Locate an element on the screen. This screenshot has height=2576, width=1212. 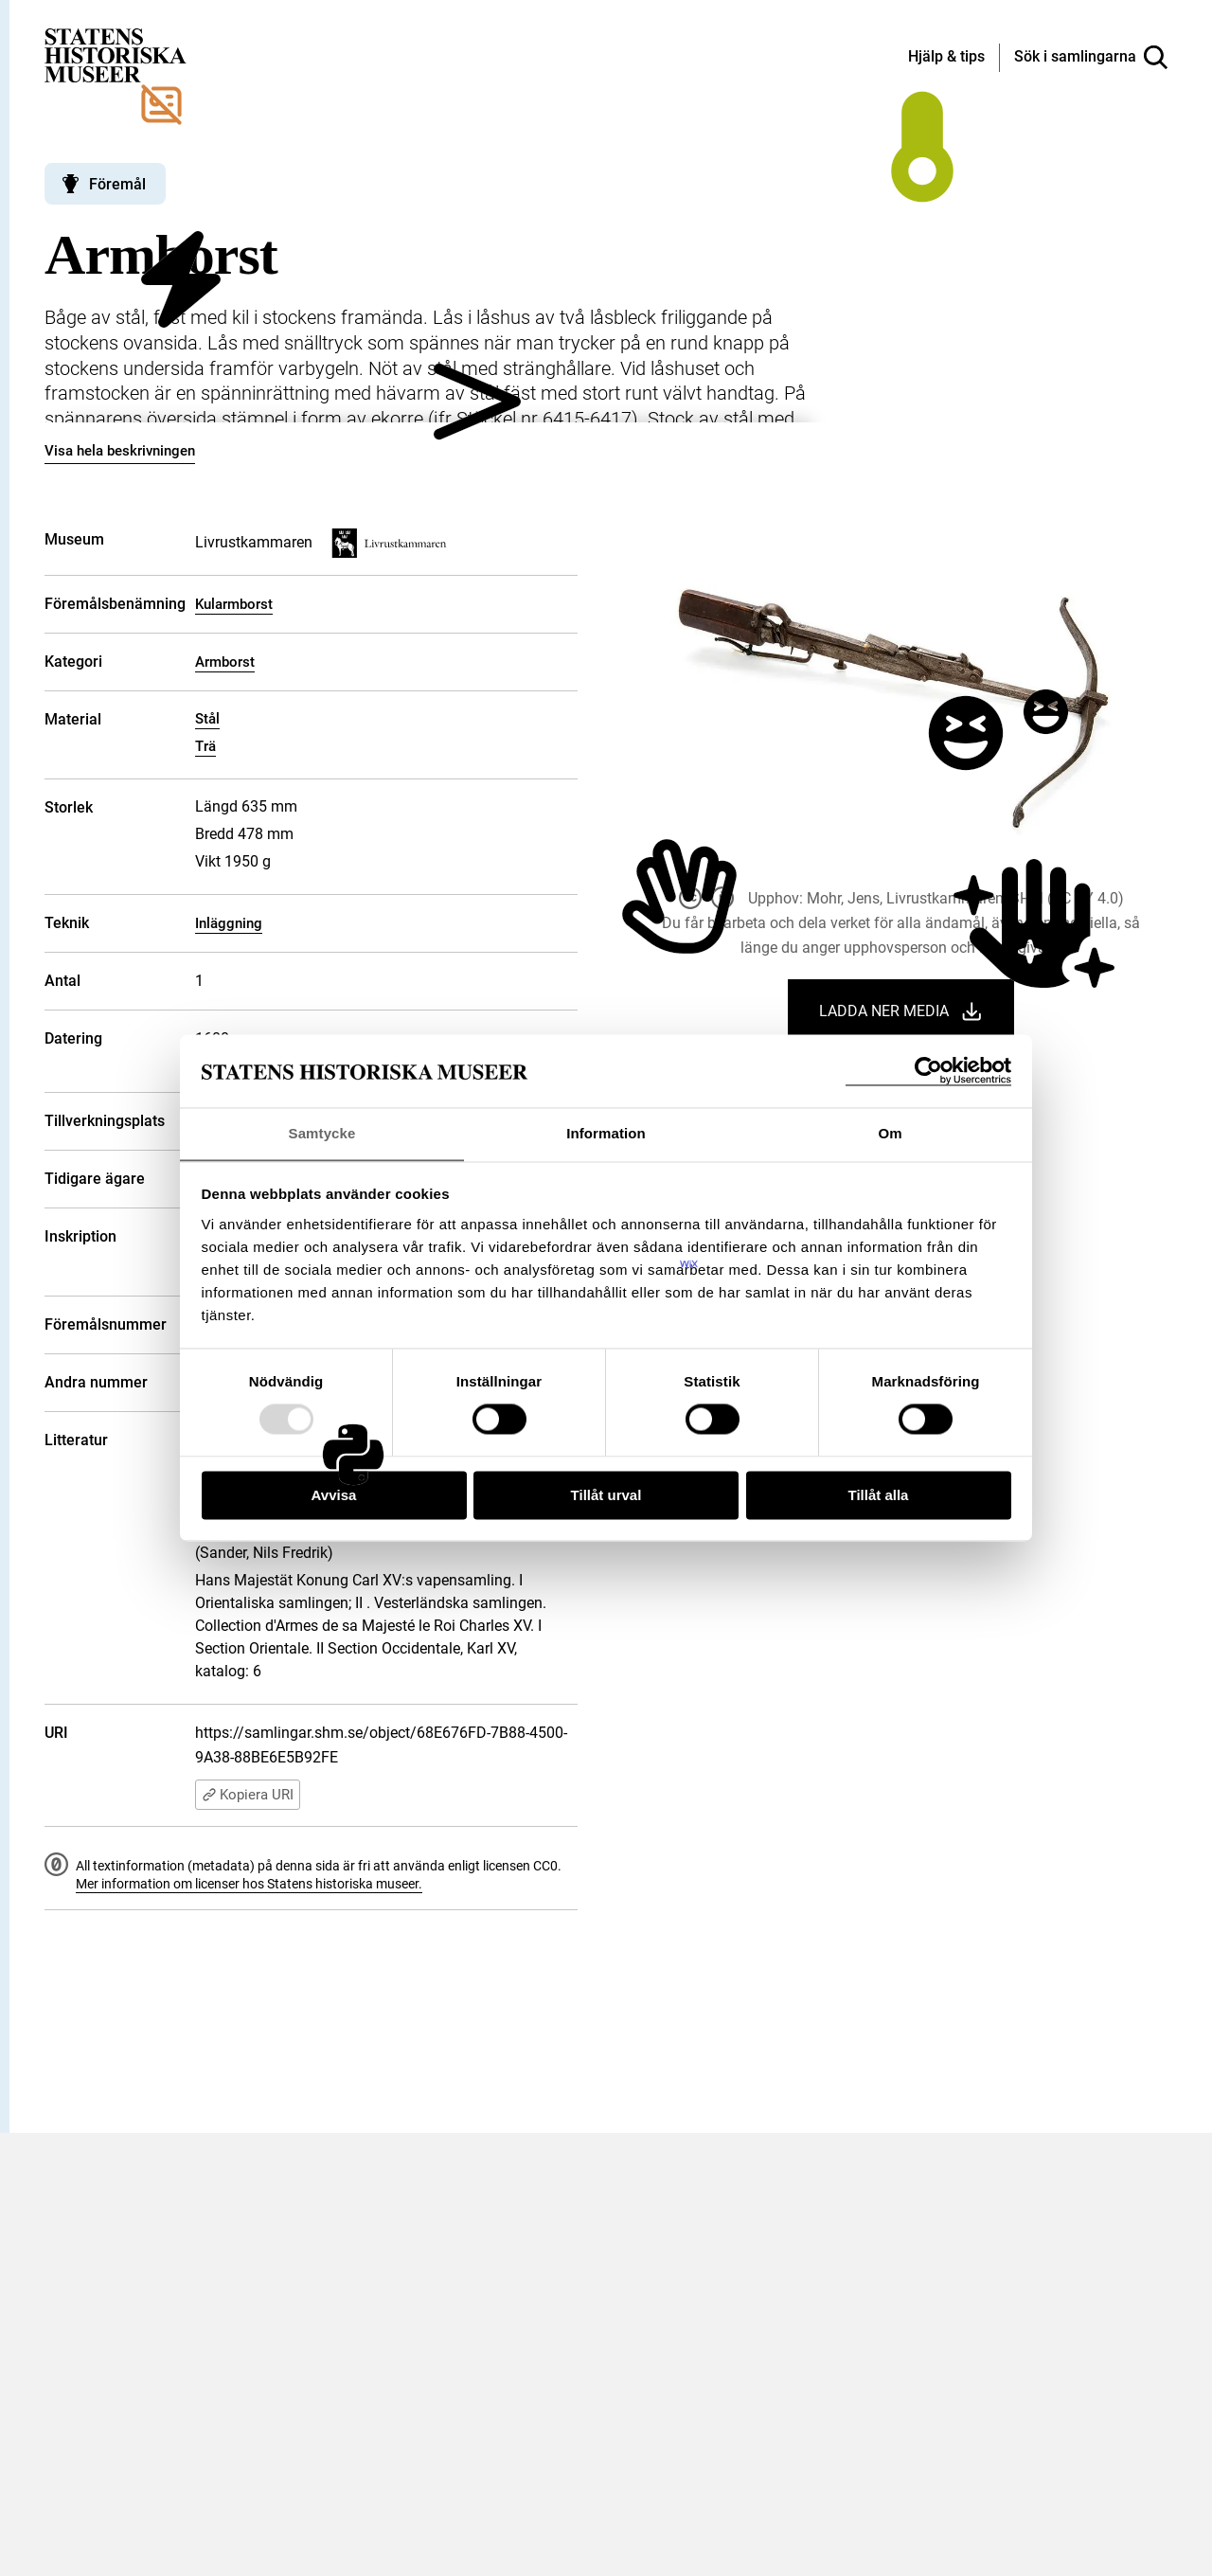
send a vulcan salute greeting is located at coordinates (679, 896).